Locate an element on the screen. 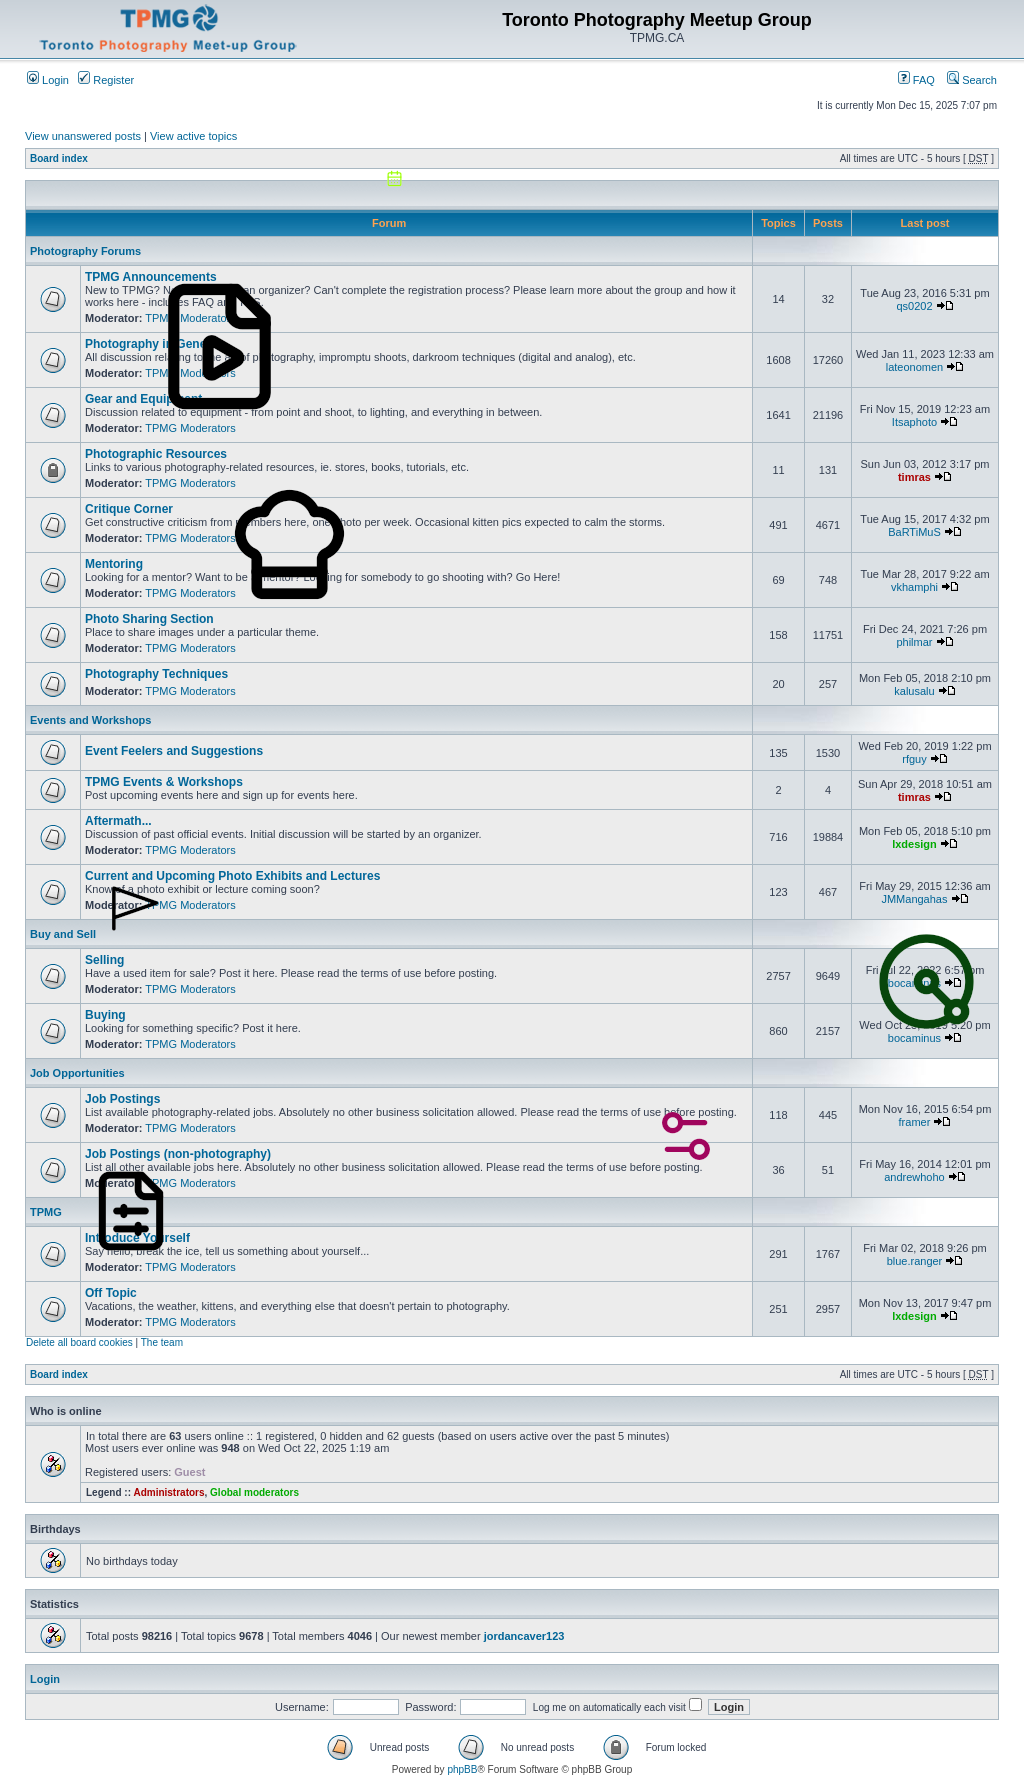 This screenshot has width=1024, height=1775. flag or mark an item for follow-up is located at coordinates (130, 908).